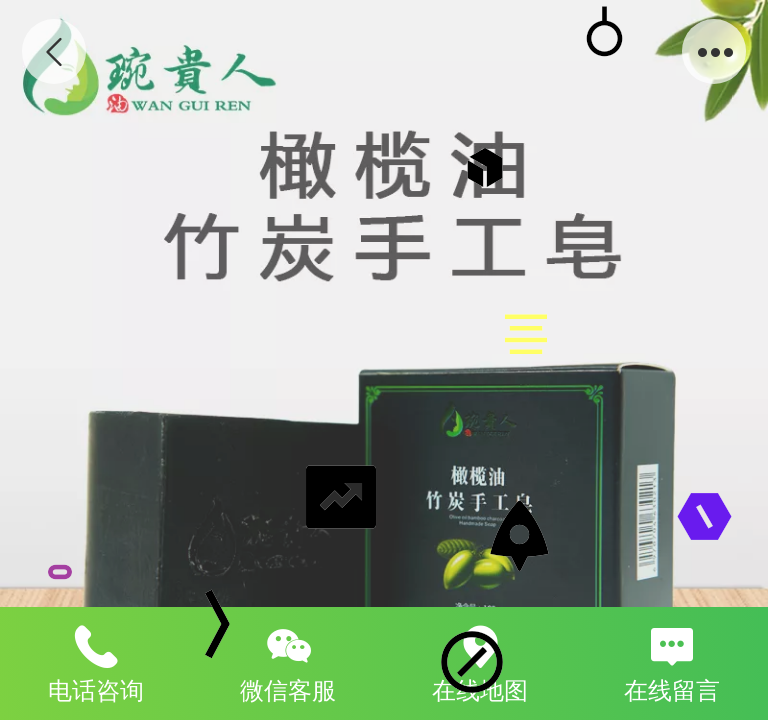 Image resolution: width=768 pixels, height=720 pixels. What do you see at coordinates (526, 333) in the screenshot?
I see `center-align text or content` at bounding box center [526, 333].